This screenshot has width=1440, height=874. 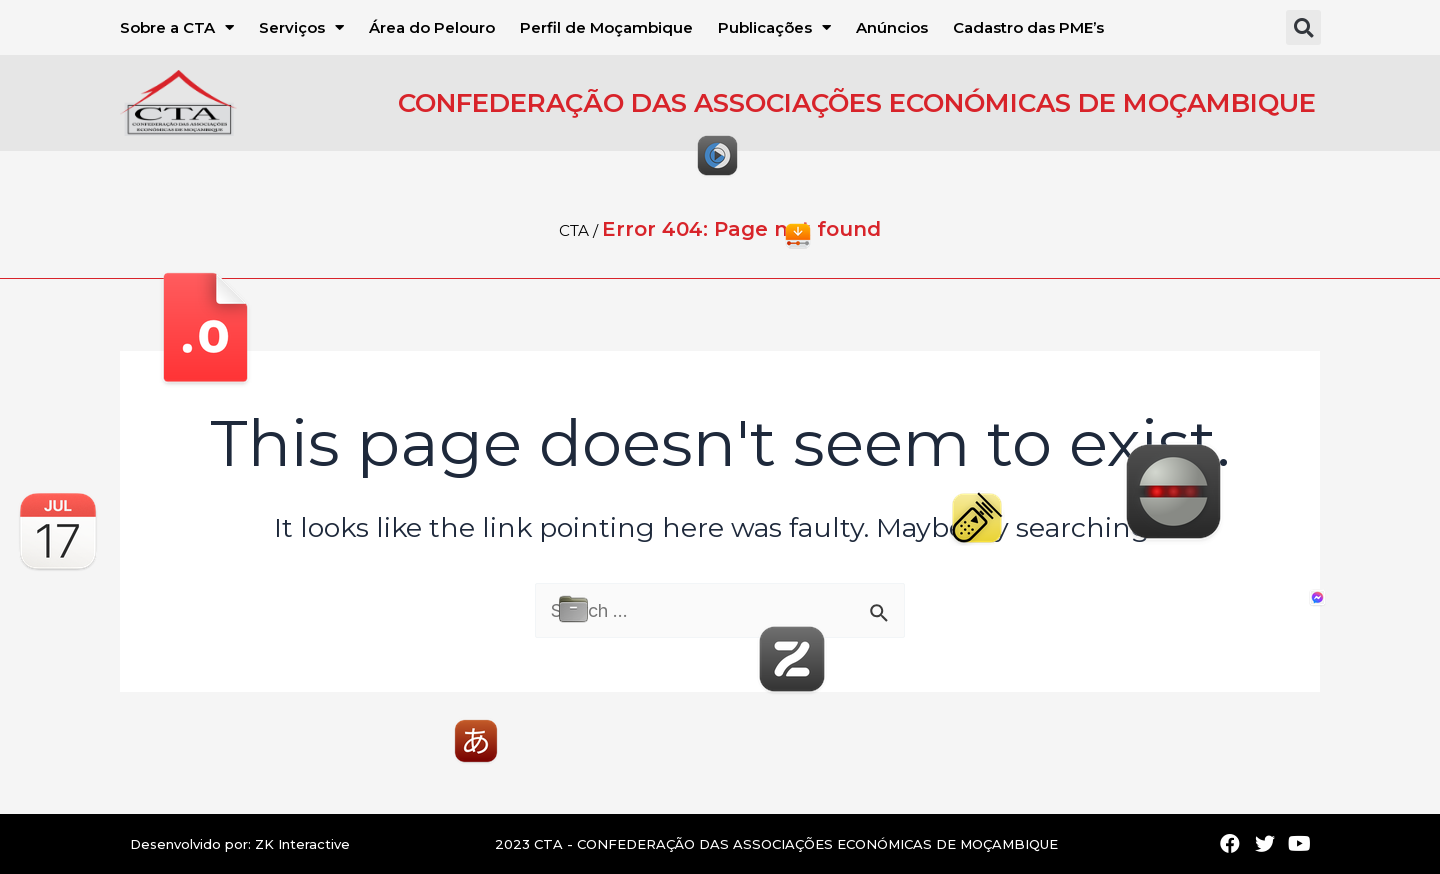 What do you see at coordinates (205, 329) in the screenshot?
I see `object file type indicator` at bounding box center [205, 329].